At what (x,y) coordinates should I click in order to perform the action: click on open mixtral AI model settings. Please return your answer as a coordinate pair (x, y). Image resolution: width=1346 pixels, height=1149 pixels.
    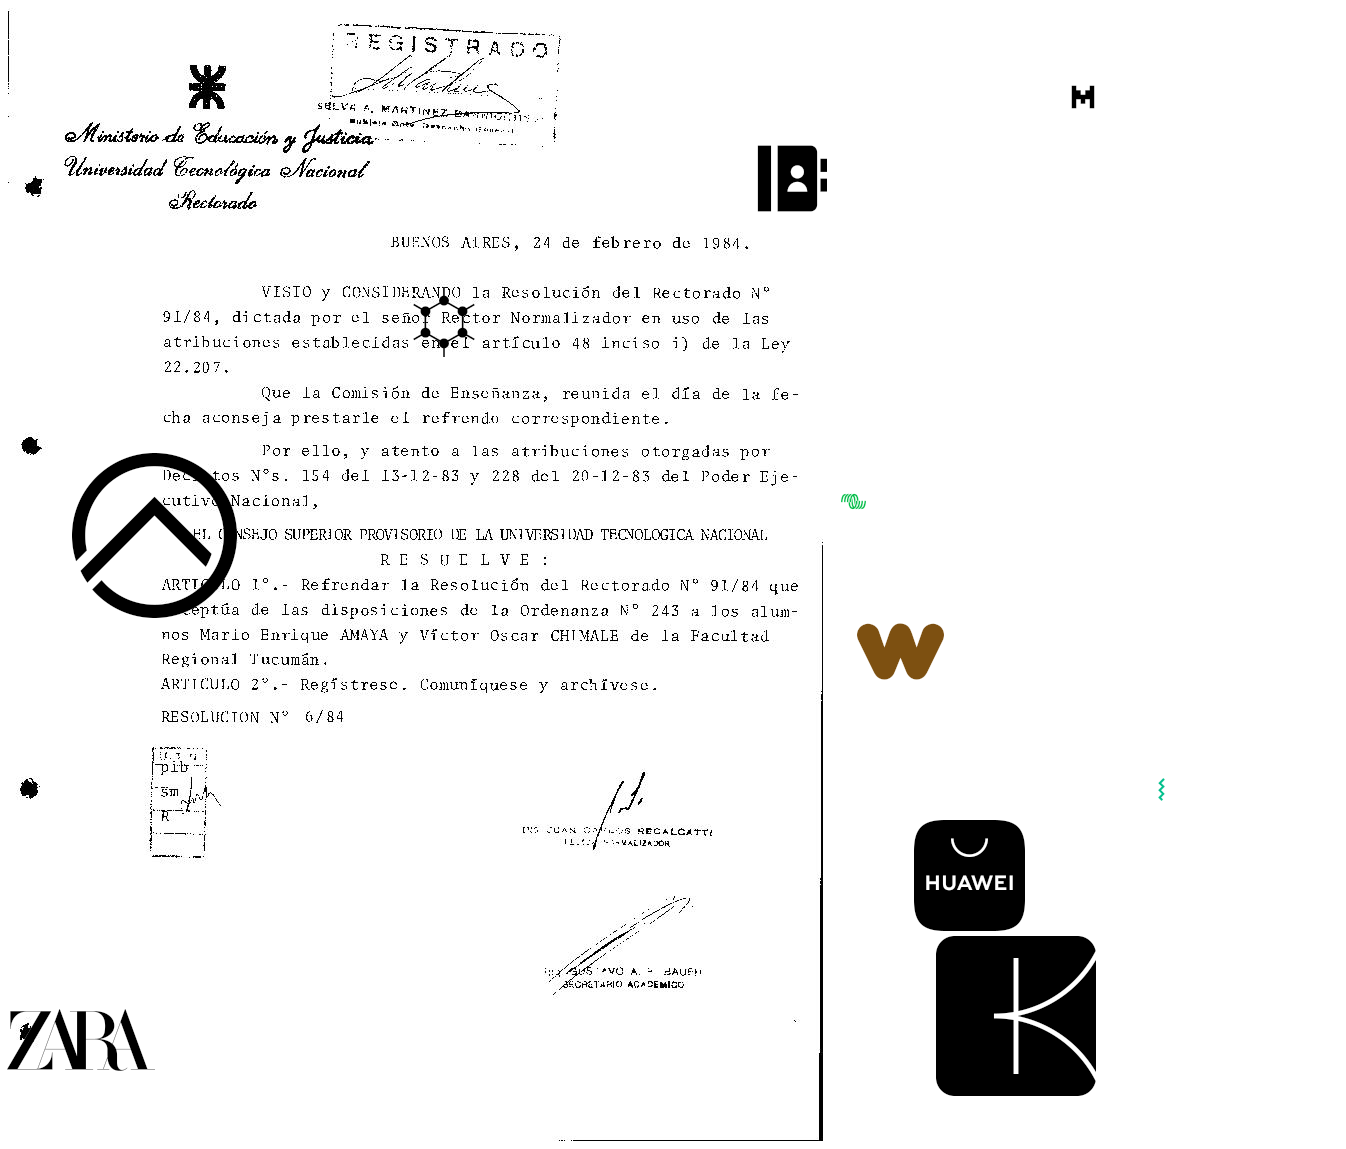
    Looking at the image, I should click on (1083, 97).